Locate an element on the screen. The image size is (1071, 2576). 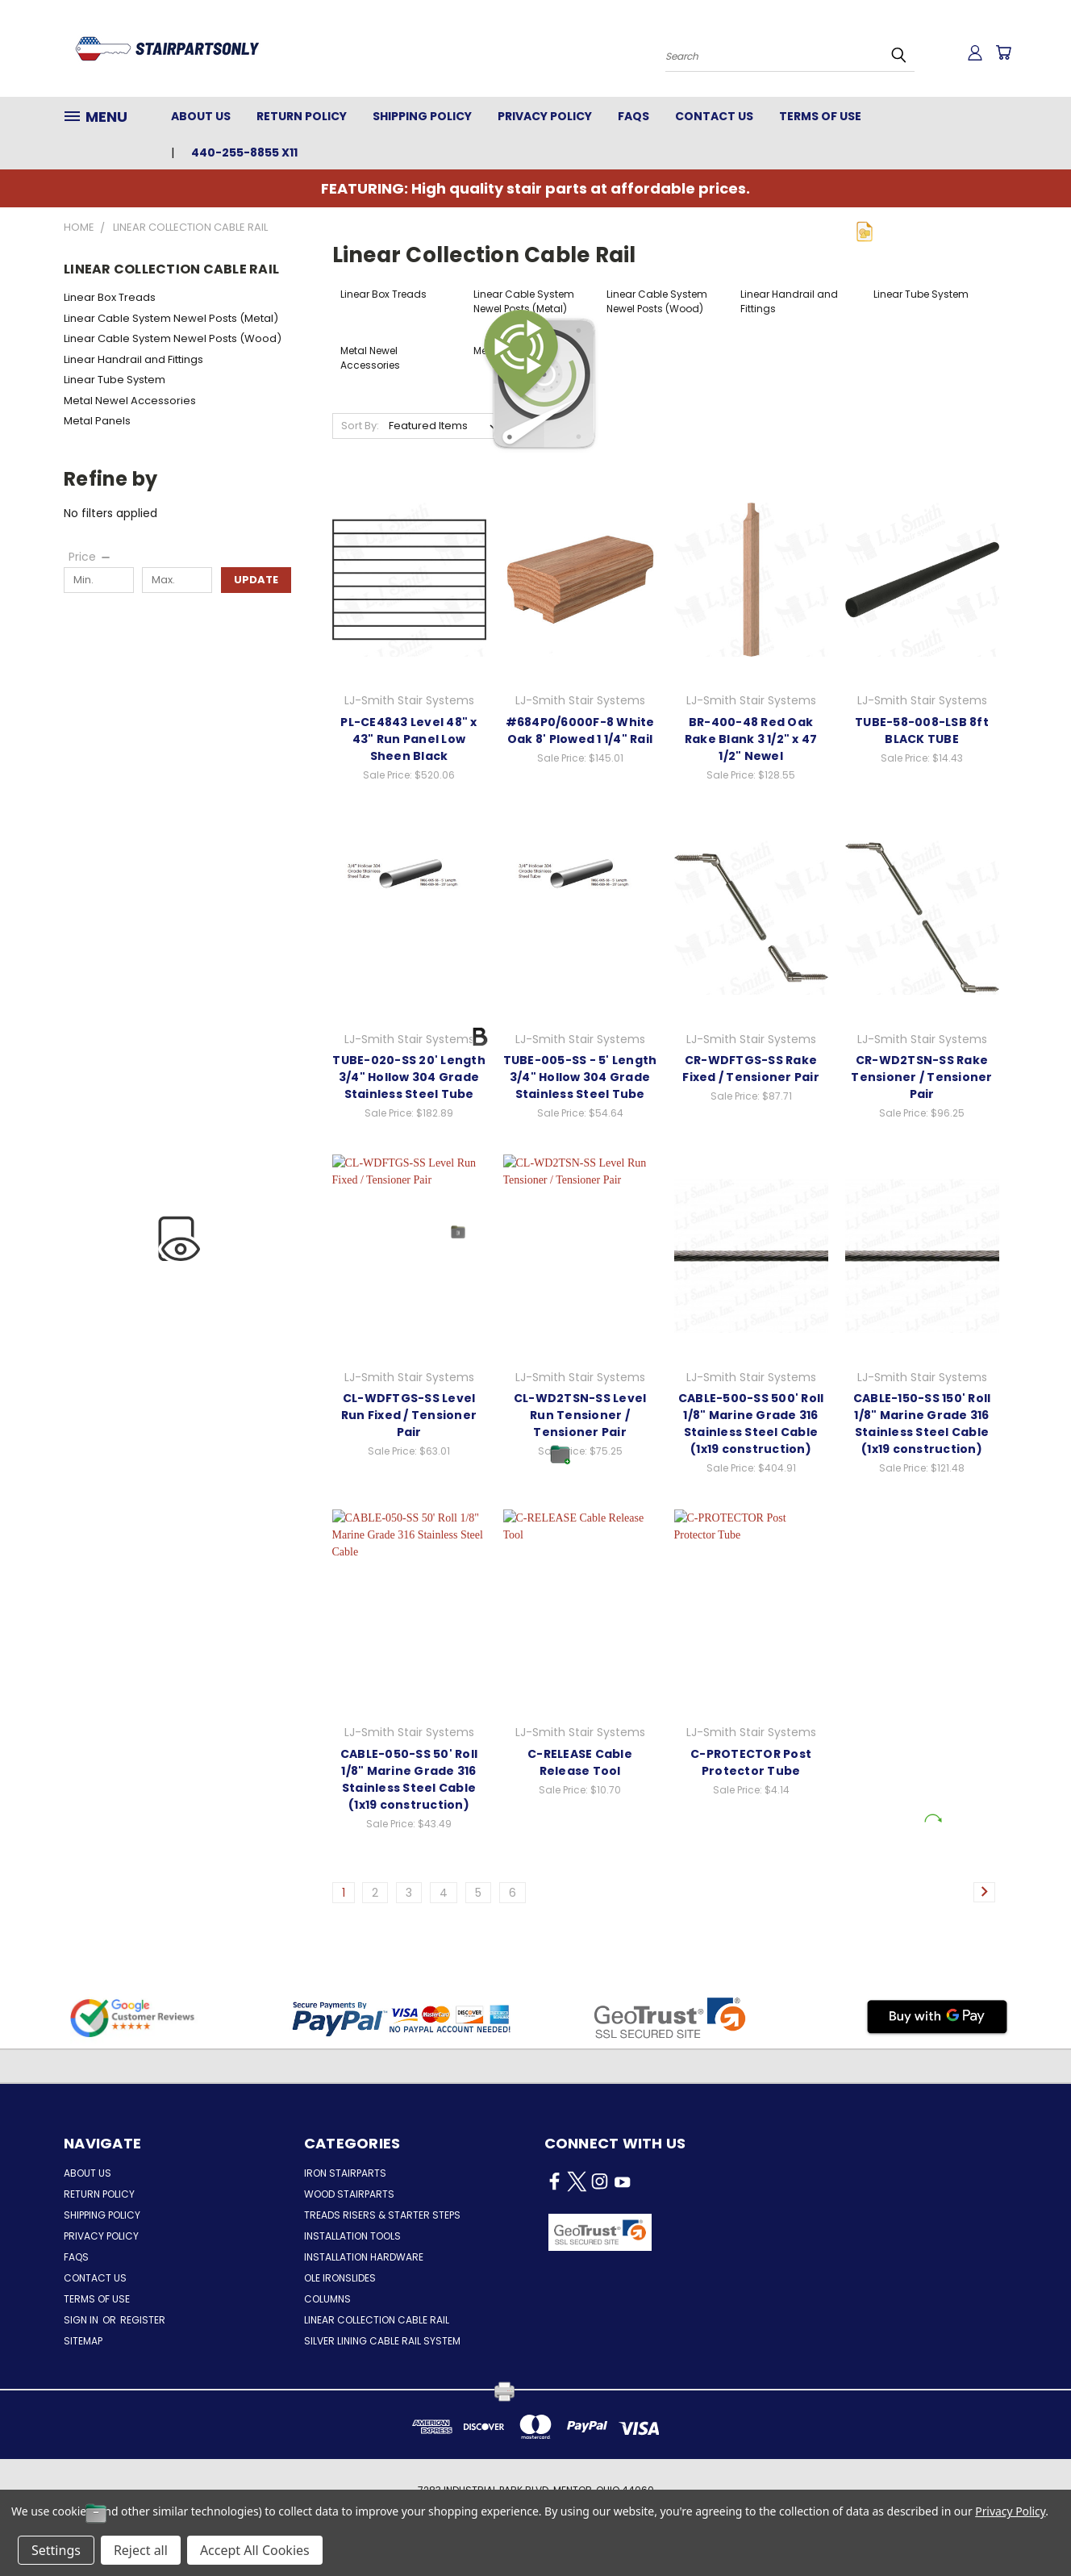
access printer settings is located at coordinates (504, 2391).